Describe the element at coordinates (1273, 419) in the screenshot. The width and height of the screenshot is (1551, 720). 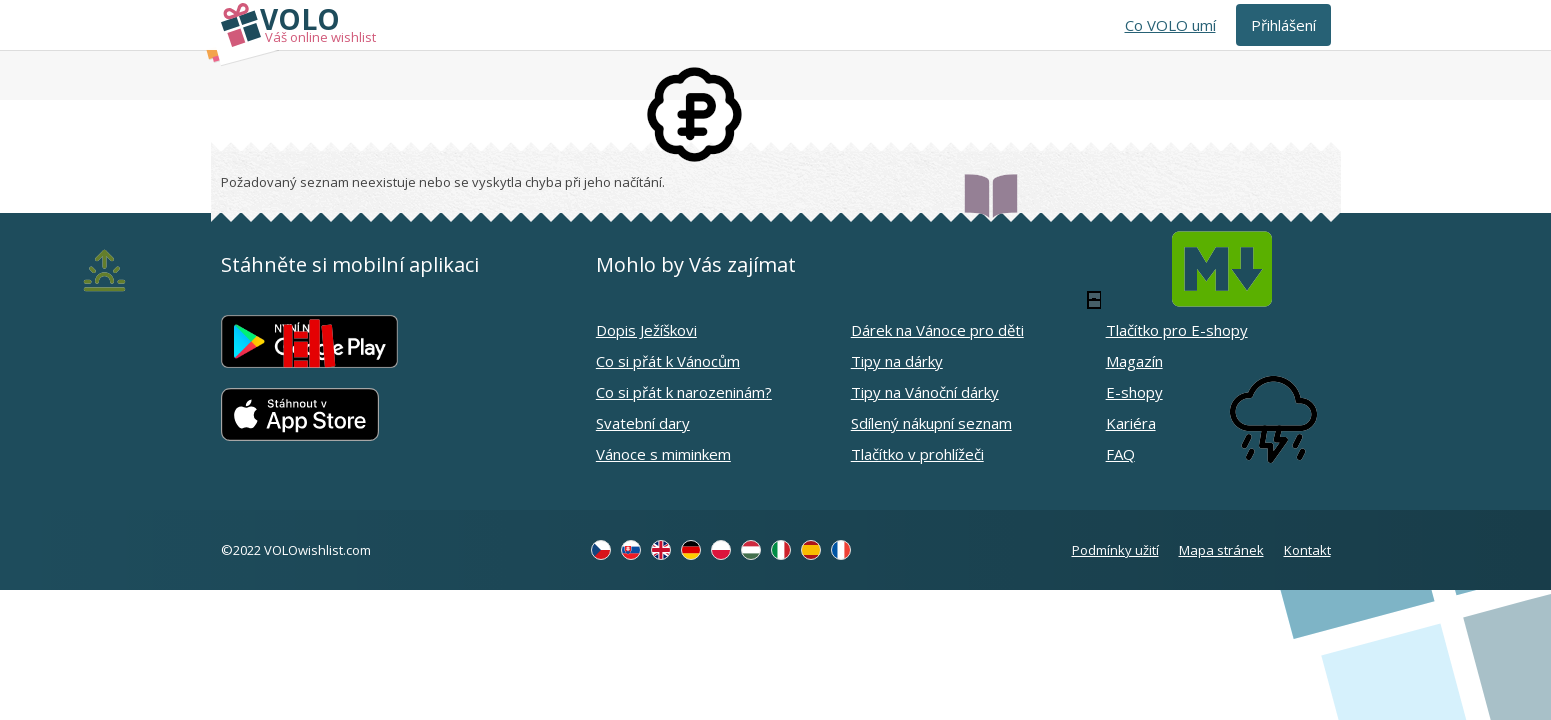
I see `indicates thunderstorm weather conditions` at that location.